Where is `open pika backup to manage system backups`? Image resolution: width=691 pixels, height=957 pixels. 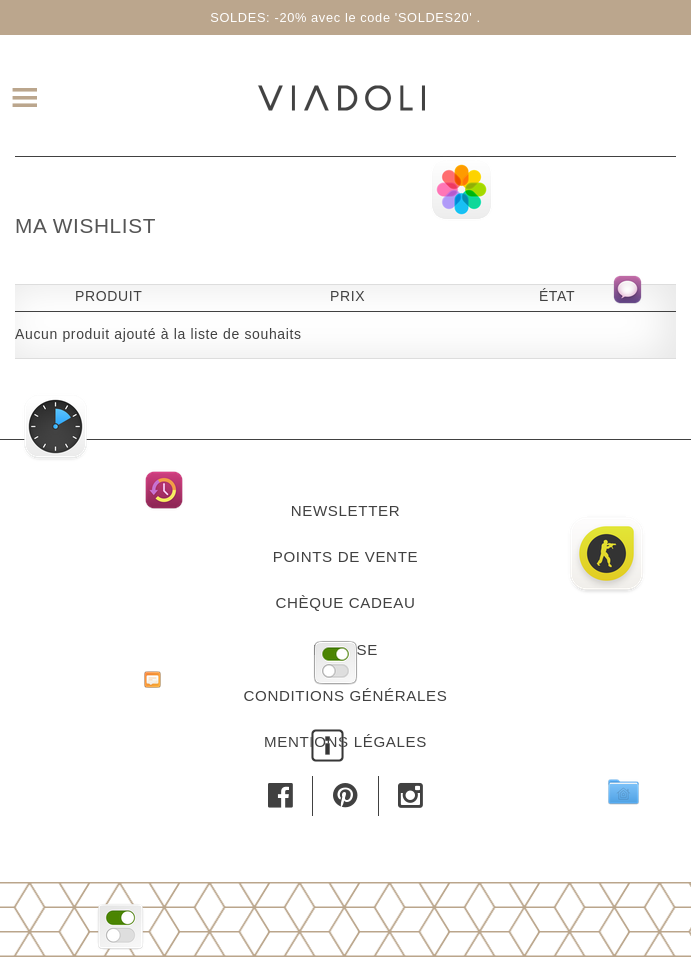 open pika backup to manage system backups is located at coordinates (164, 490).